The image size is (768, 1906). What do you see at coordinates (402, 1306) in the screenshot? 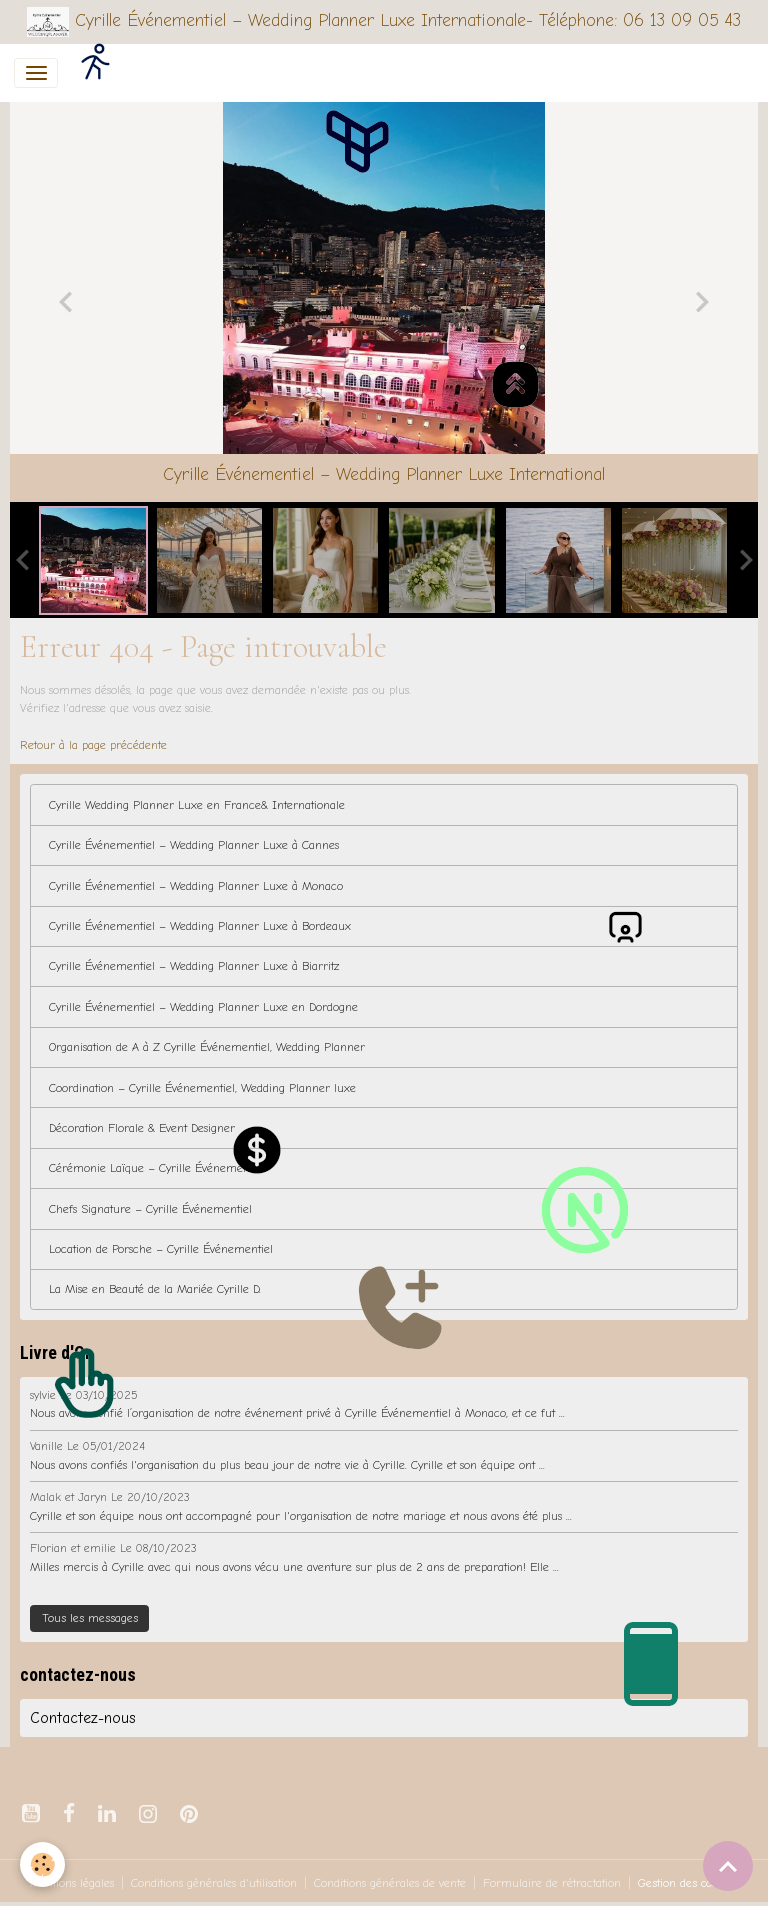
I see `add a new contact` at bounding box center [402, 1306].